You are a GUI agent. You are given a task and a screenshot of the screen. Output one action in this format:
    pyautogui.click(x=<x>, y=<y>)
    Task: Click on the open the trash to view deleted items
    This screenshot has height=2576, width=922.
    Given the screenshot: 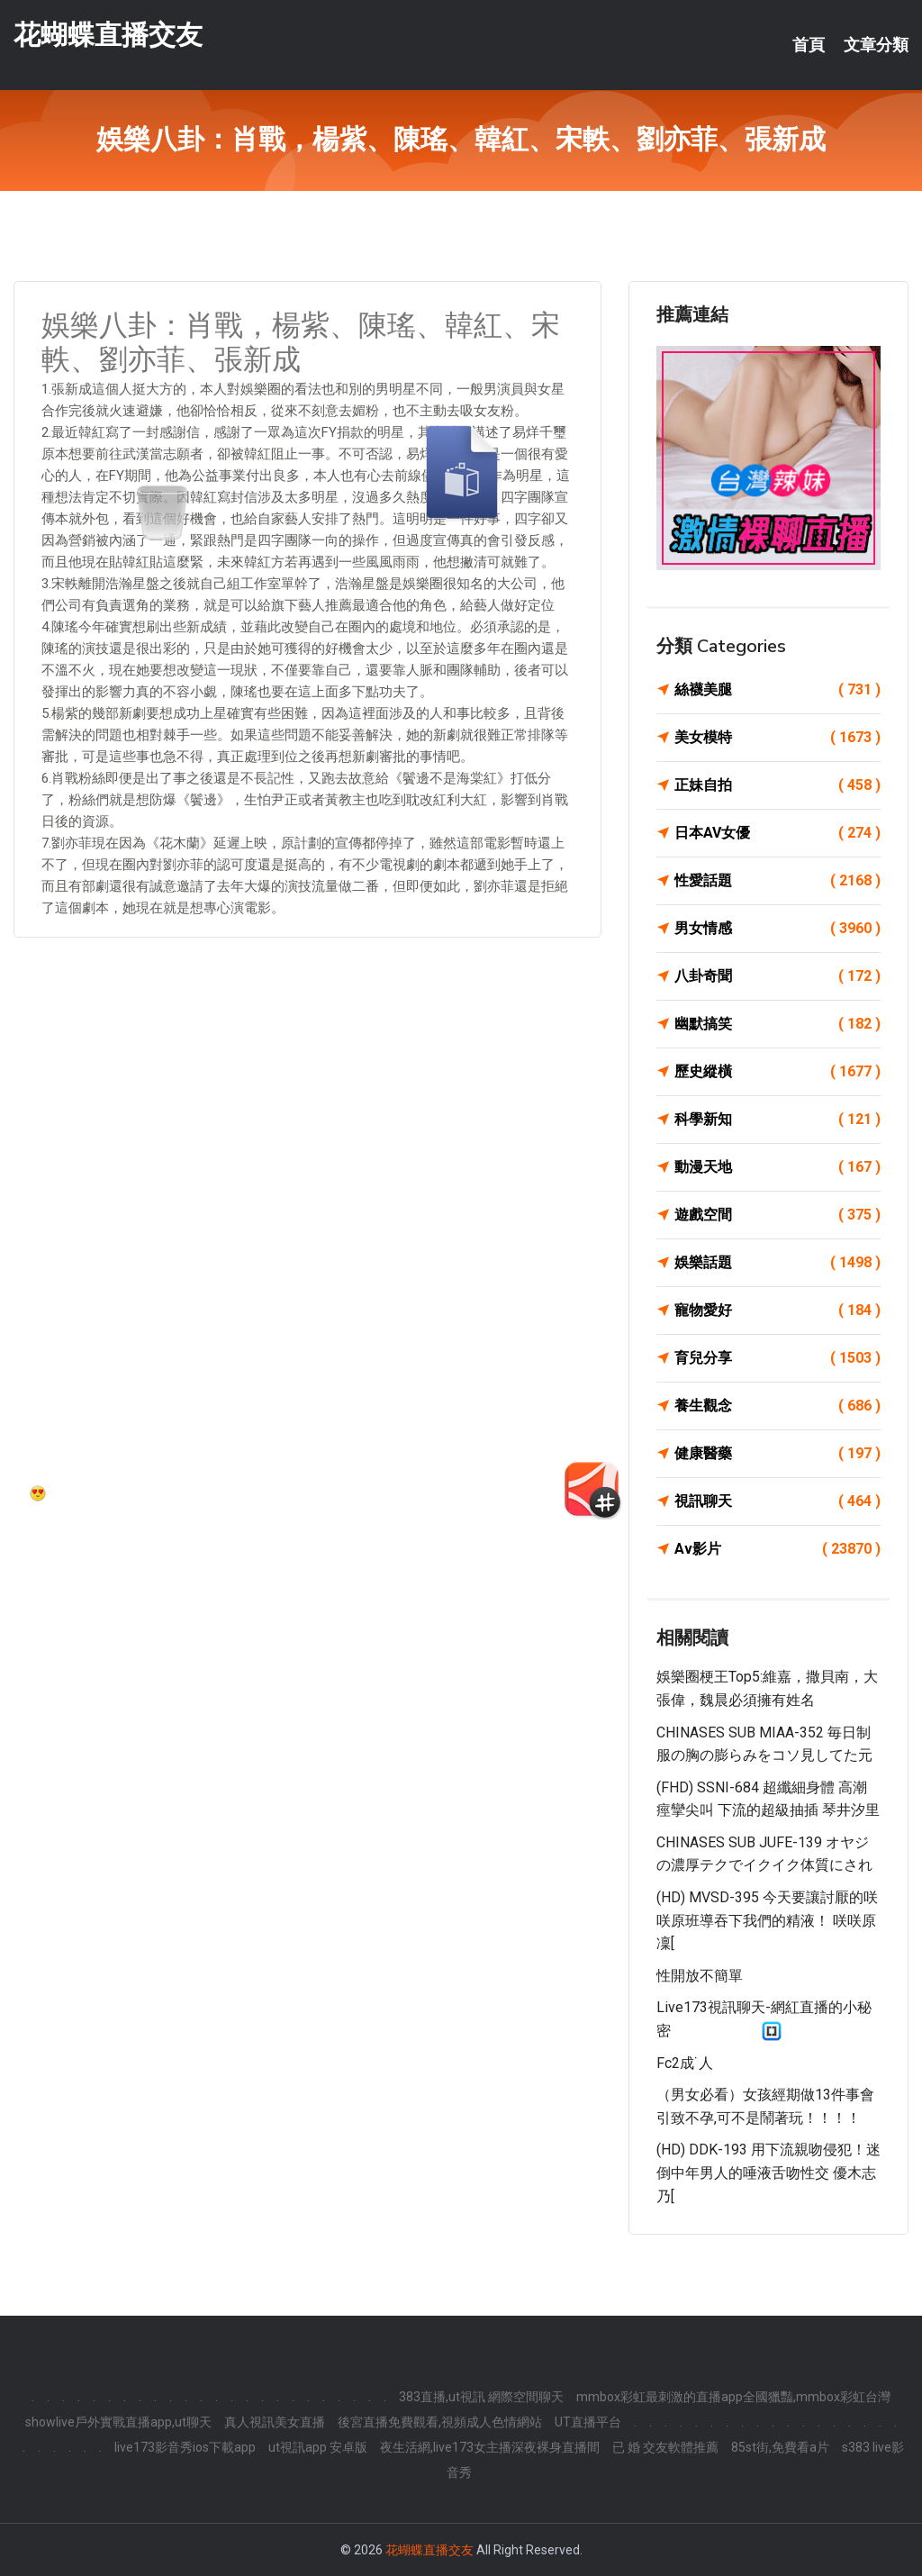 What is the action you would take?
    pyautogui.click(x=162, y=512)
    